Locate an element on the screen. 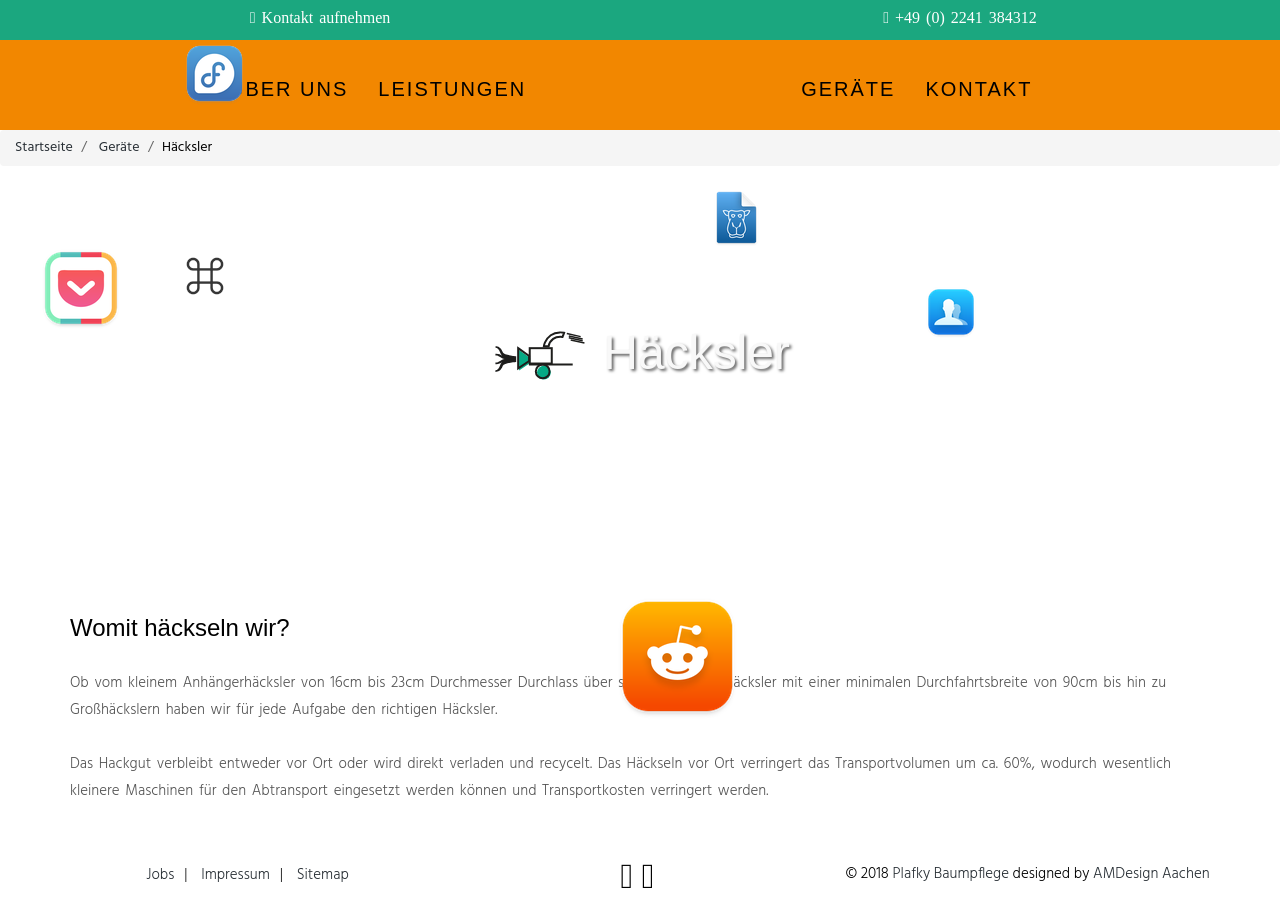 The width and height of the screenshot is (1280, 918). open the Reddit app is located at coordinates (677, 656).